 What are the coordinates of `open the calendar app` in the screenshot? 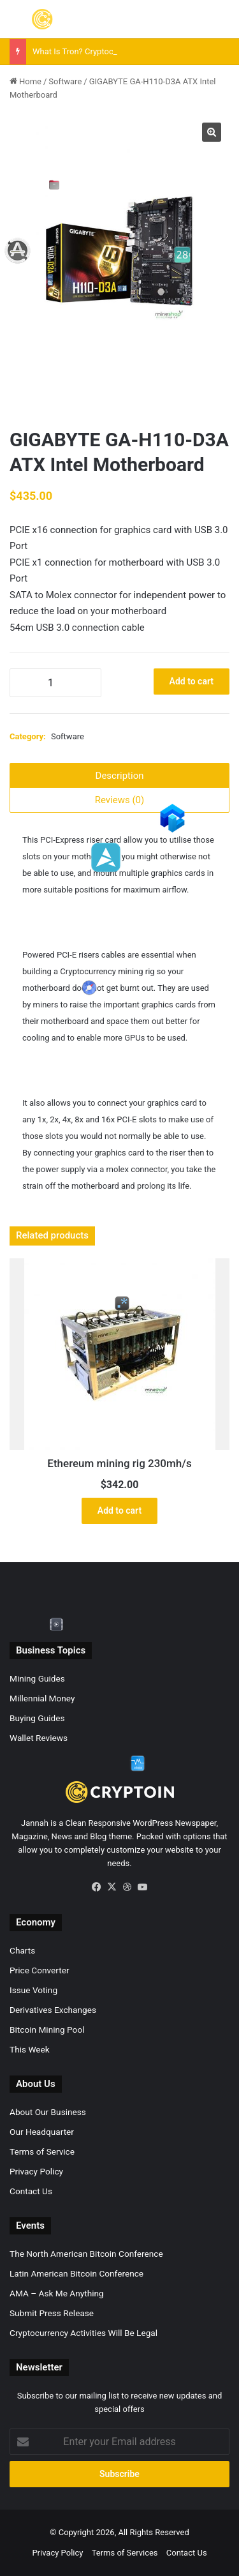 It's located at (182, 255).